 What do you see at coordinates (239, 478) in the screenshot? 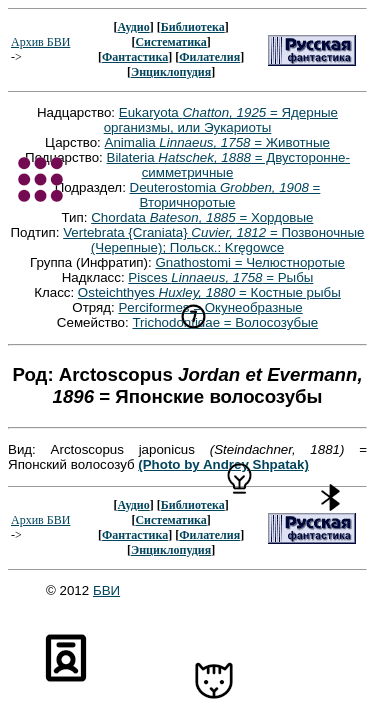
I see `toggle light mode or brightness settings` at bounding box center [239, 478].